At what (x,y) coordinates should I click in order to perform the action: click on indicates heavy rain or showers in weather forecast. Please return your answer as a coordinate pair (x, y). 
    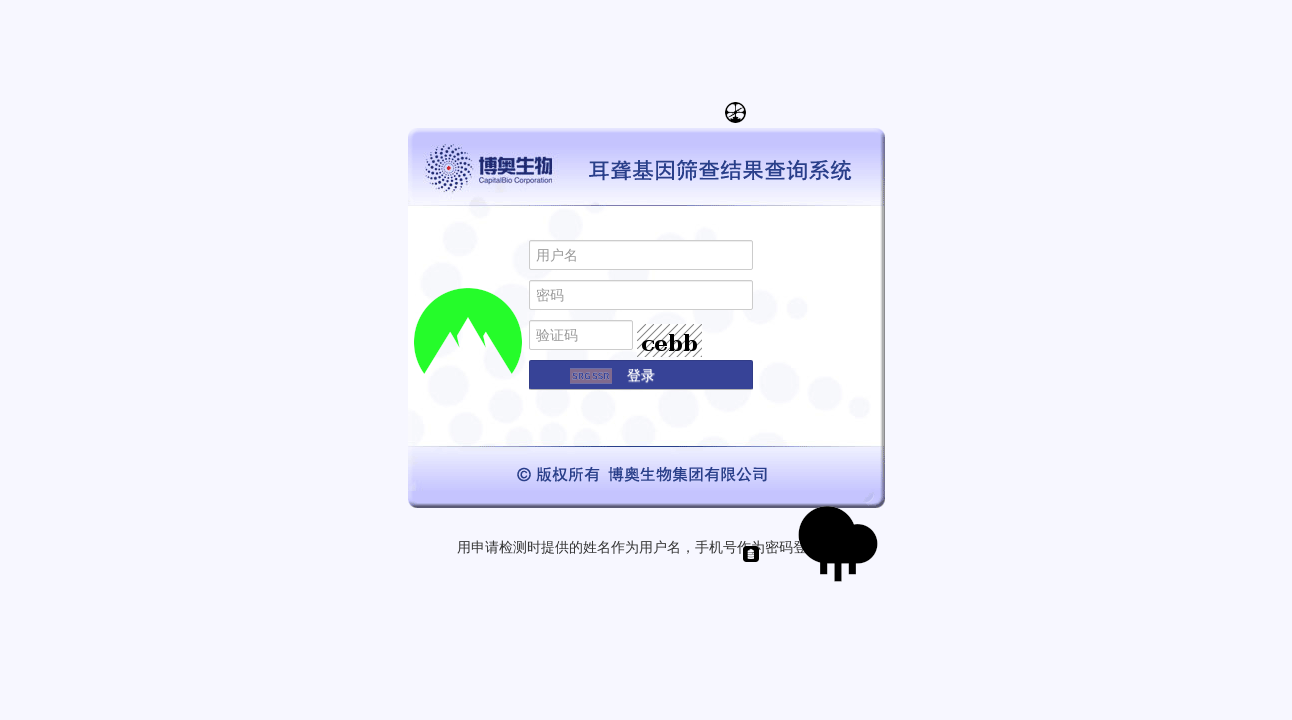
    Looking at the image, I should click on (838, 542).